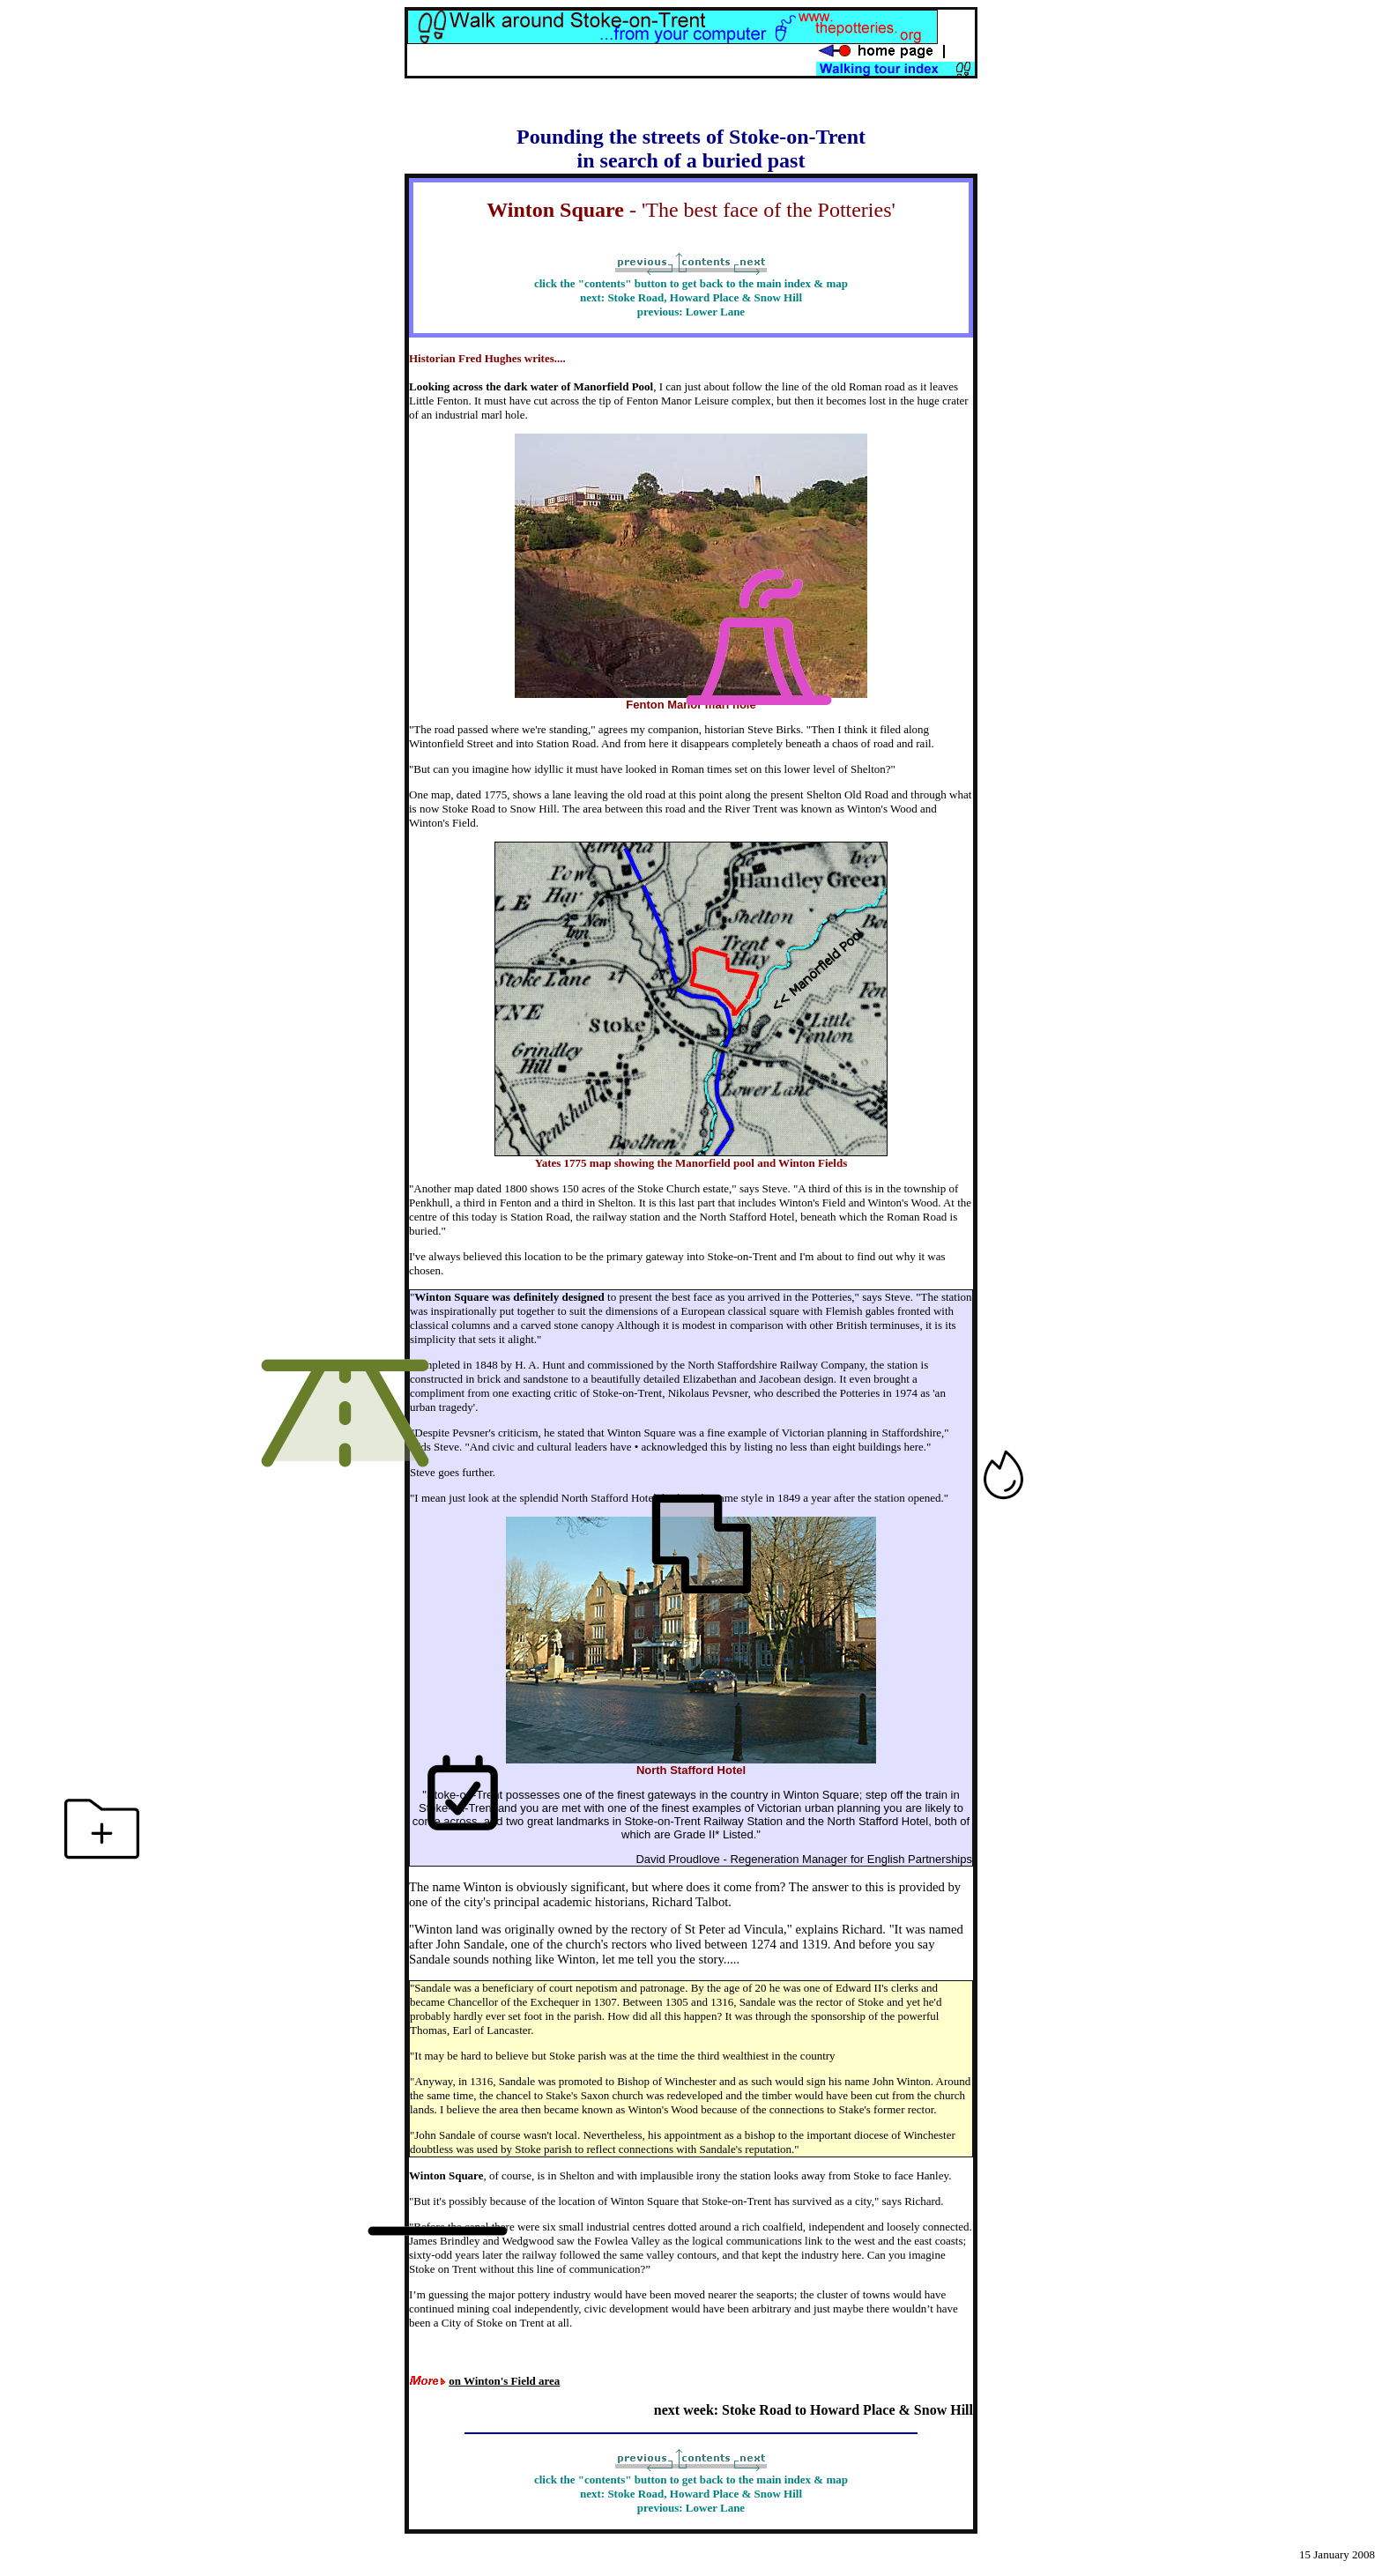 This screenshot has width=1382, height=2576. I want to click on create a new folder, so click(101, 1827).